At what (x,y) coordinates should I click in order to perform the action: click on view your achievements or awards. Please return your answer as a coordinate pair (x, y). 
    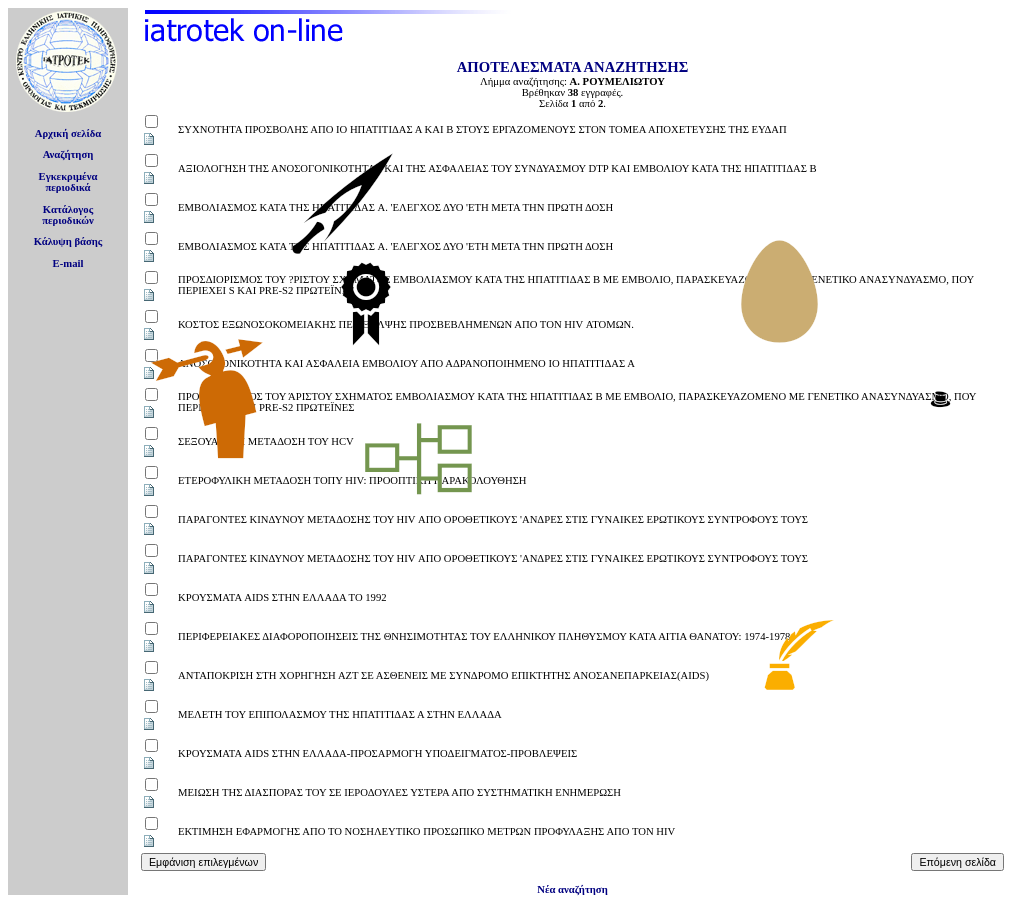
    Looking at the image, I should click on (366, 304).